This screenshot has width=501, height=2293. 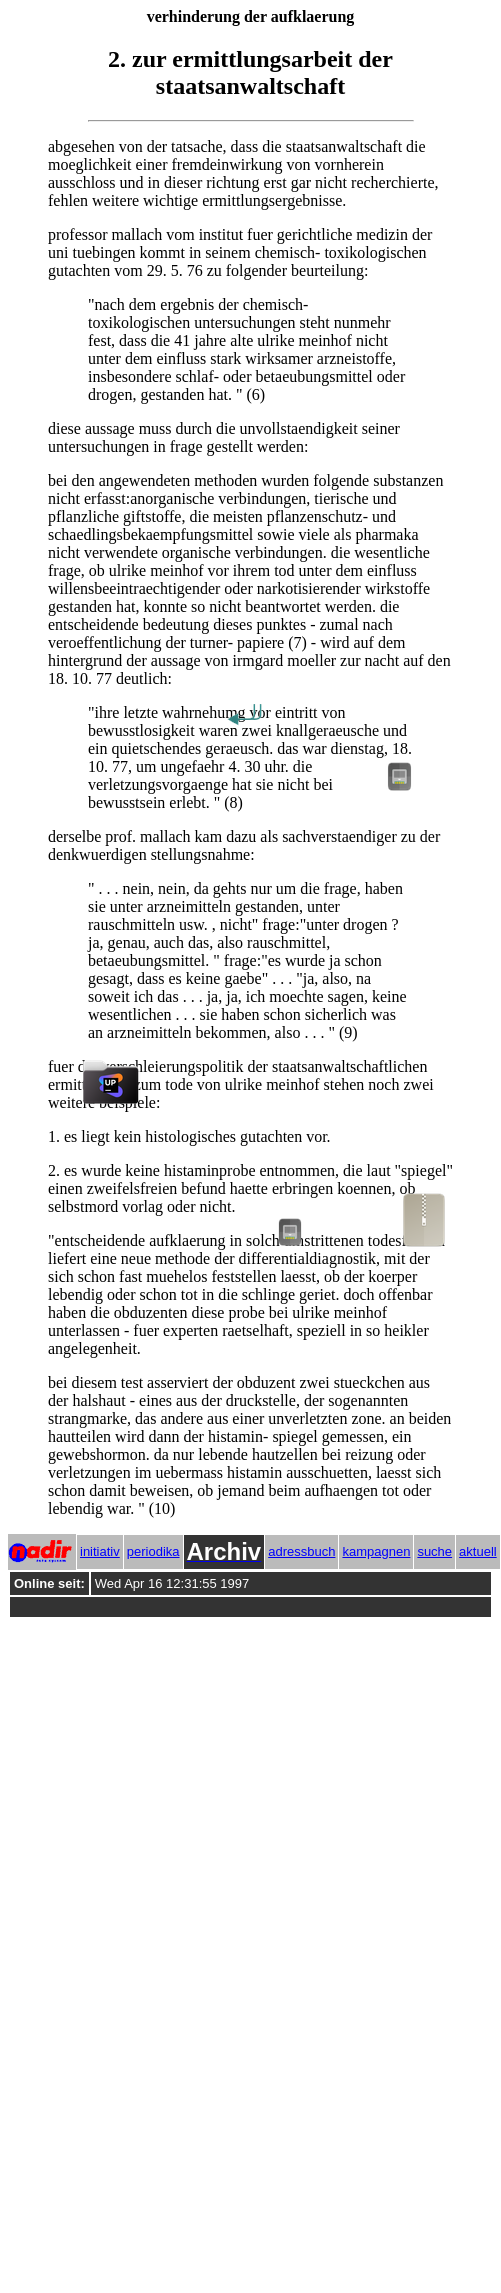 I want to click on indicates a retro game ROM file, so click(x=290, y=1232).